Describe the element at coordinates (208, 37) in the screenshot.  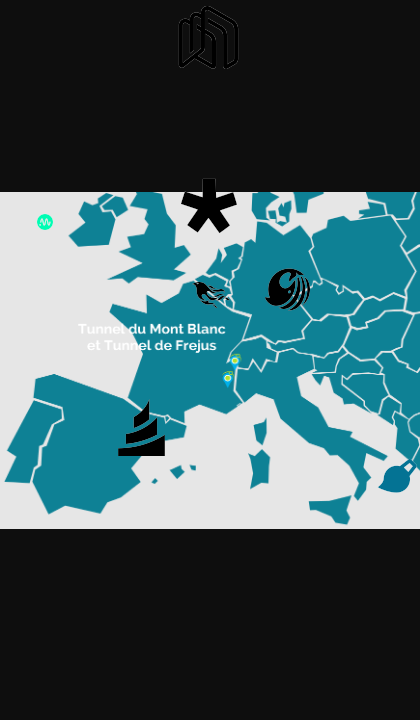
I see `nhost backend-as-a-service platform logo` at that location.